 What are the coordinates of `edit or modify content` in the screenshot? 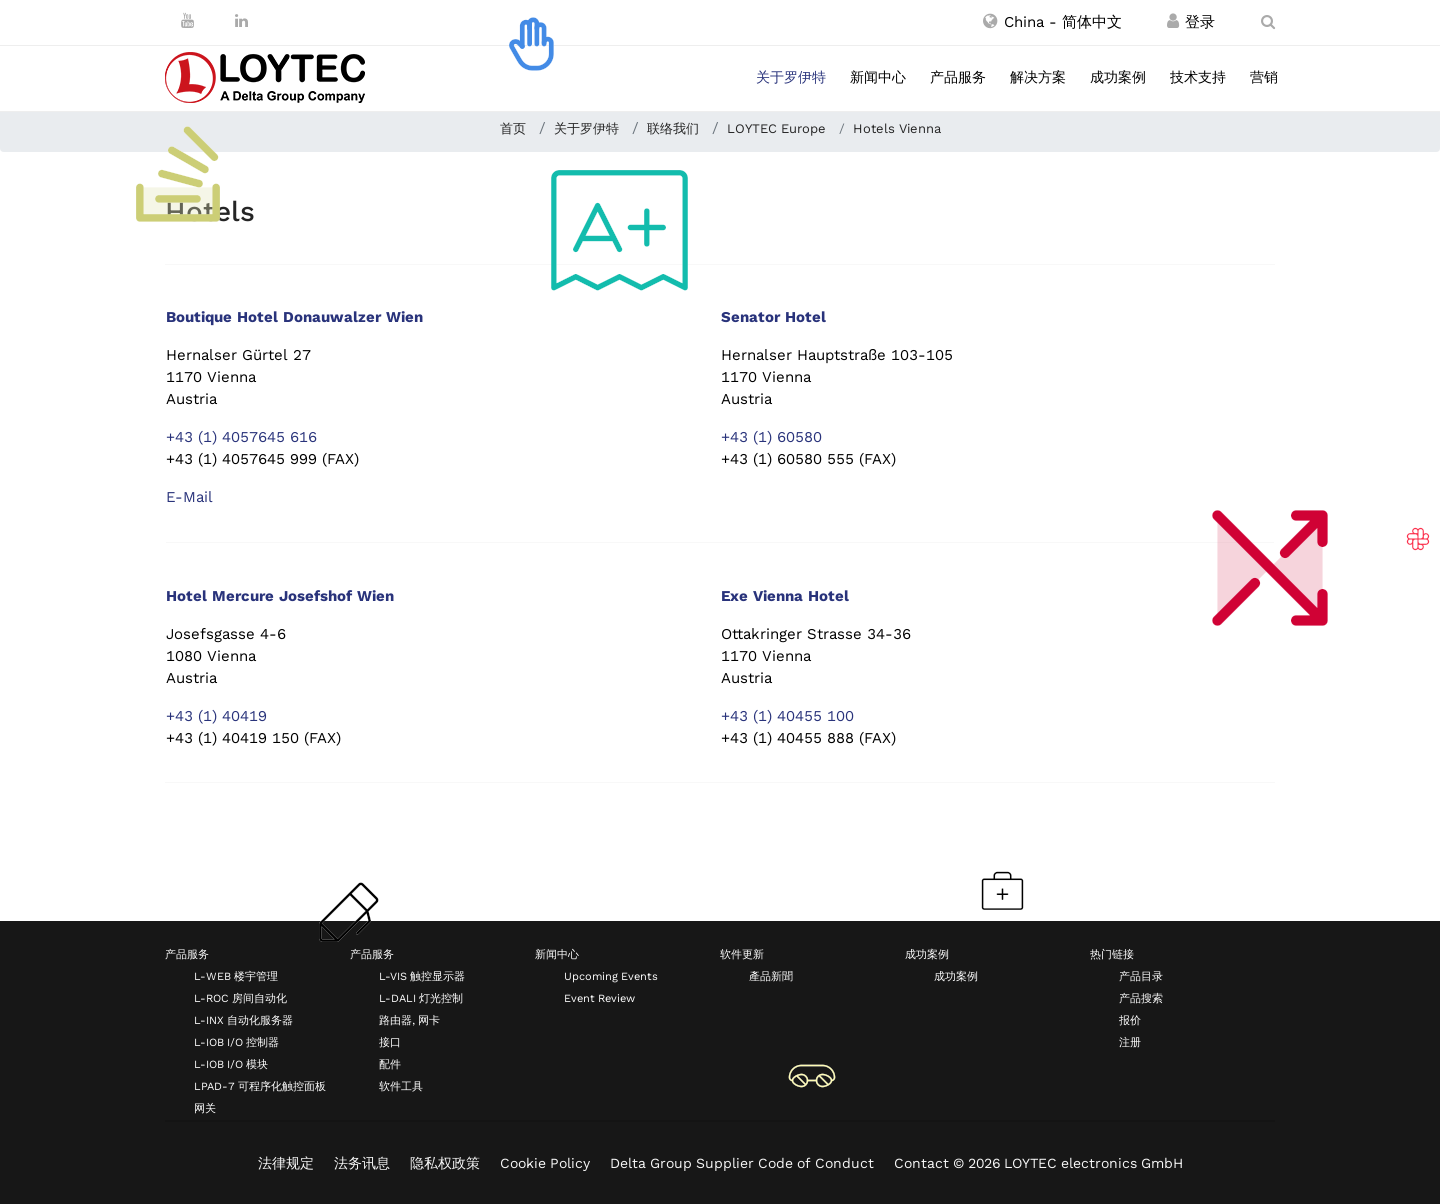 It's located at (347, 913).